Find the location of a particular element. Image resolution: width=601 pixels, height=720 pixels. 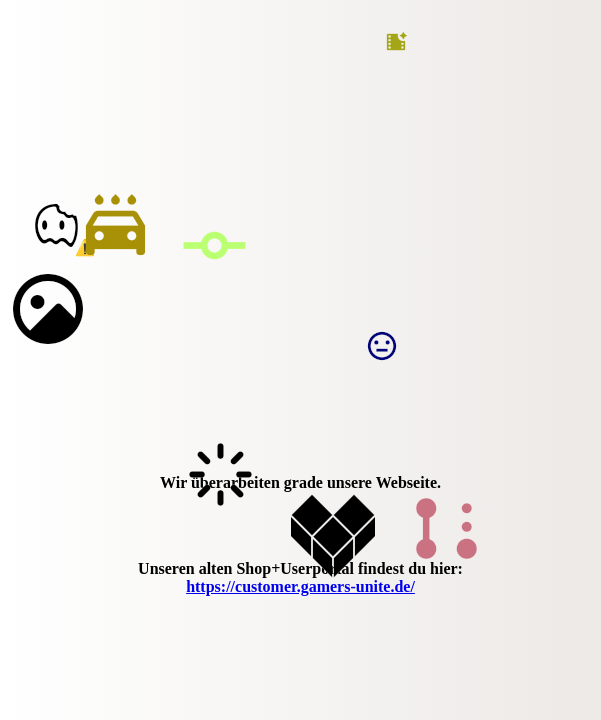

view commit history in version control is located at coordinates (214, 245).